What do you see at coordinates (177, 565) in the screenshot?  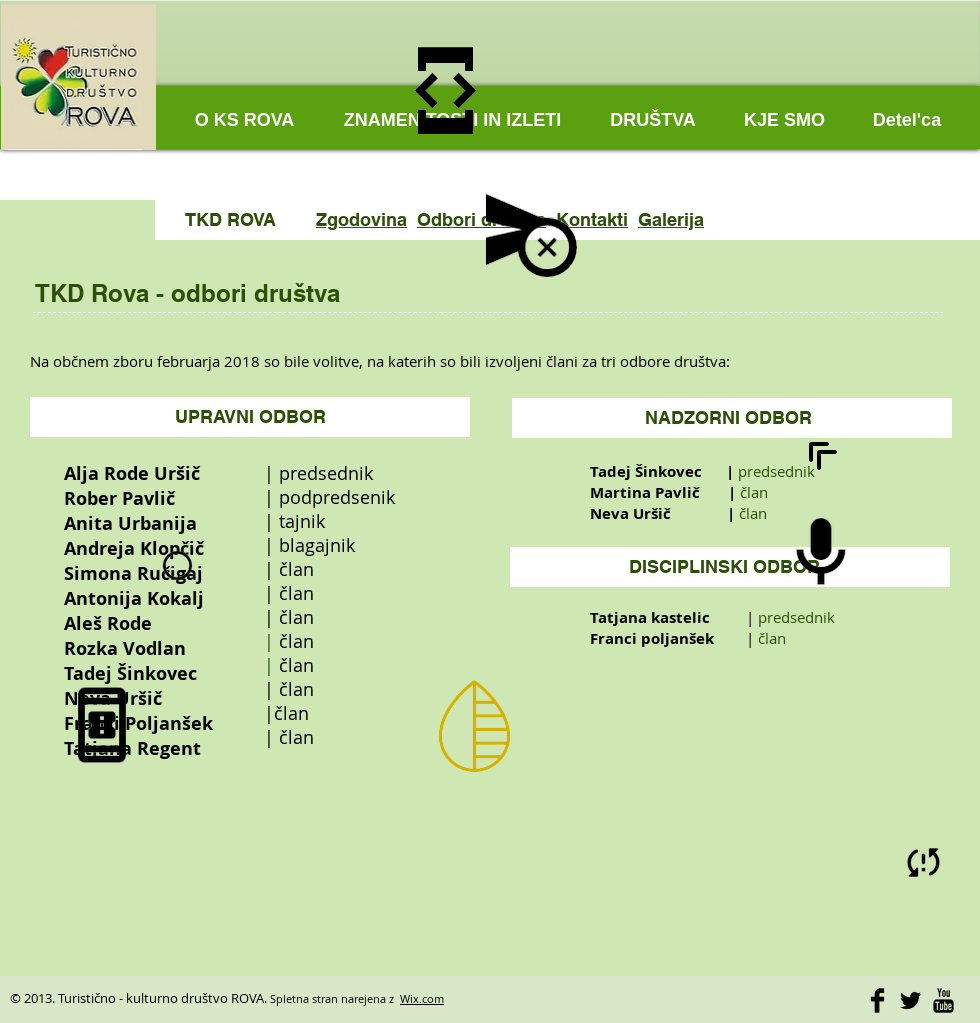 I see `indicates an unselected or empty state` at bounding box center [177, 565].